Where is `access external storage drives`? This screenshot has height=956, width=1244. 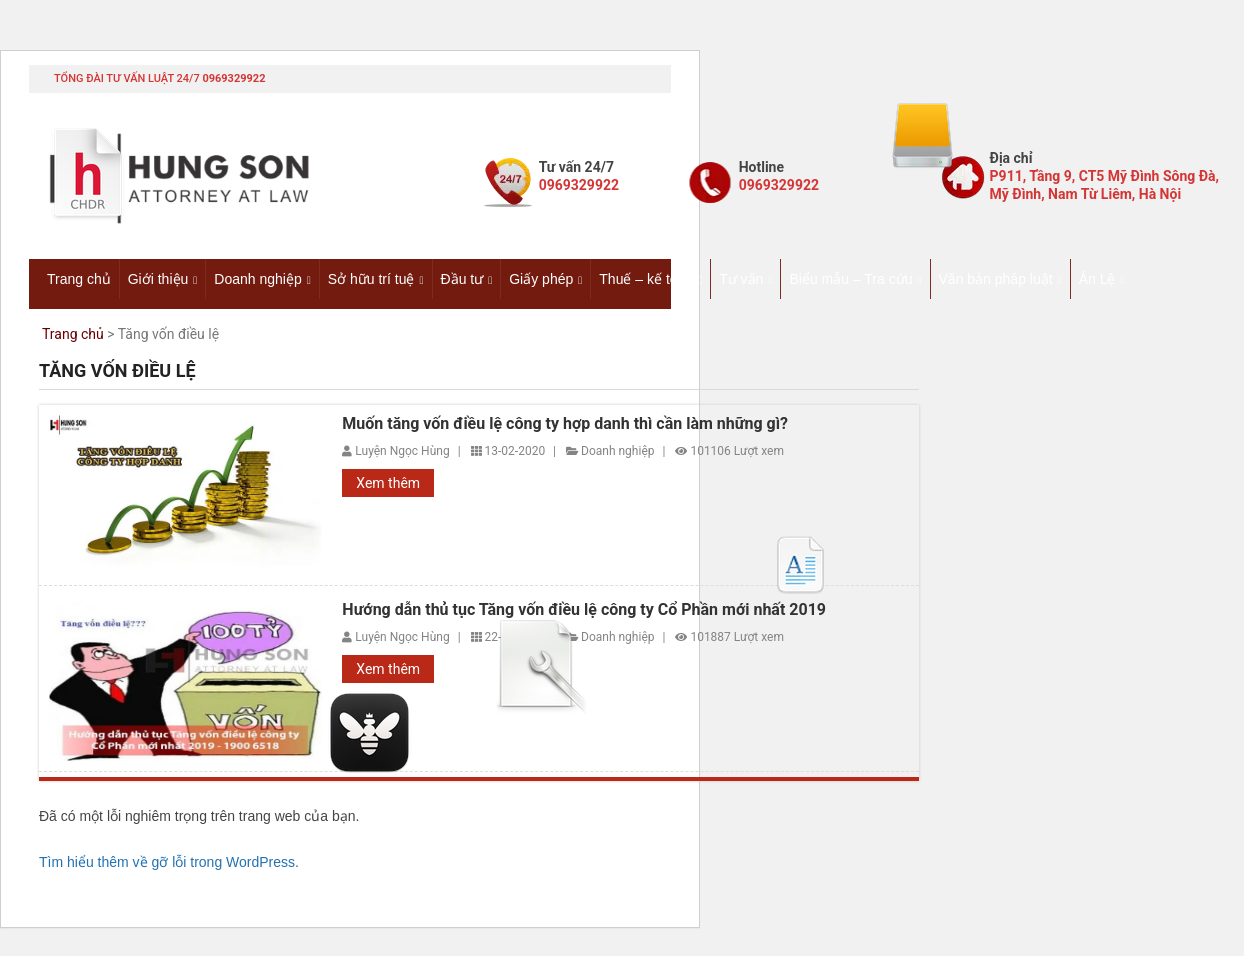 access external storage drives is located at coordinates (922, 136).